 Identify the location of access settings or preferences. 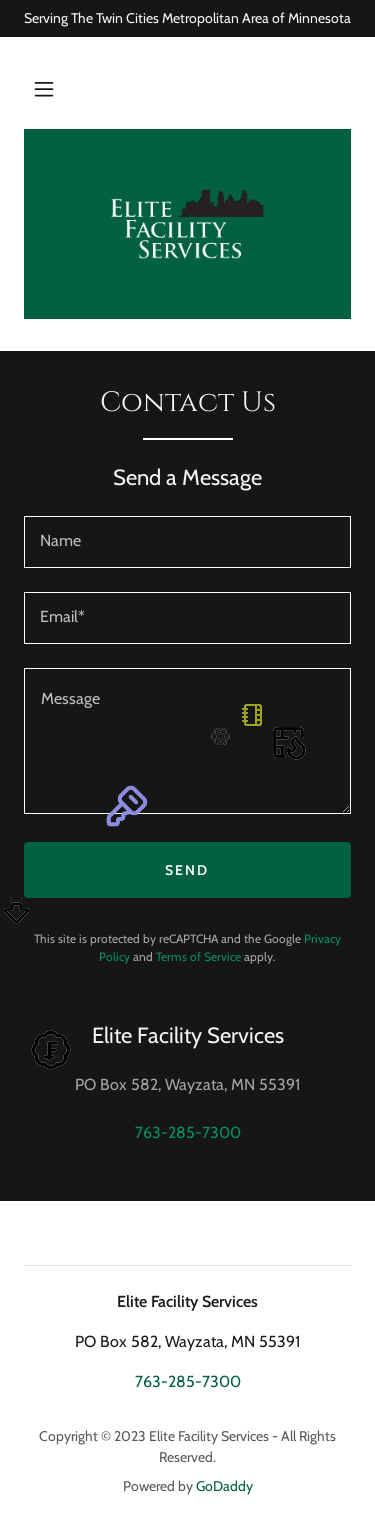
(220, 736).